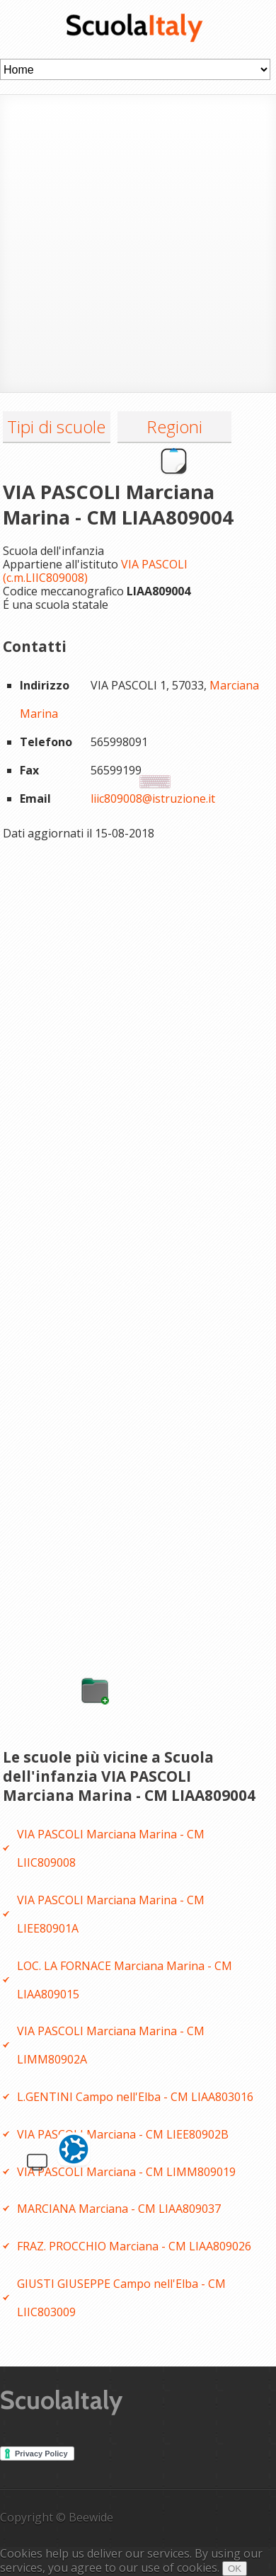 The width and height of the screenshot is (276, 2576). I want to click on create a new folder, so click(95, 1690).